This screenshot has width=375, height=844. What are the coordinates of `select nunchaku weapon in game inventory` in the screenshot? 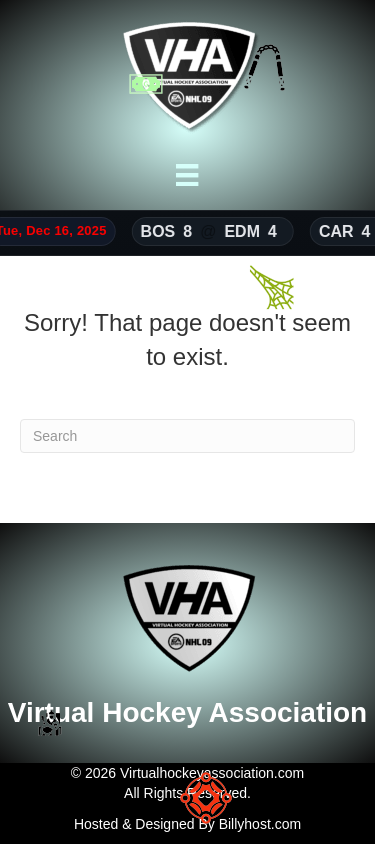 It's located at (264, 67).